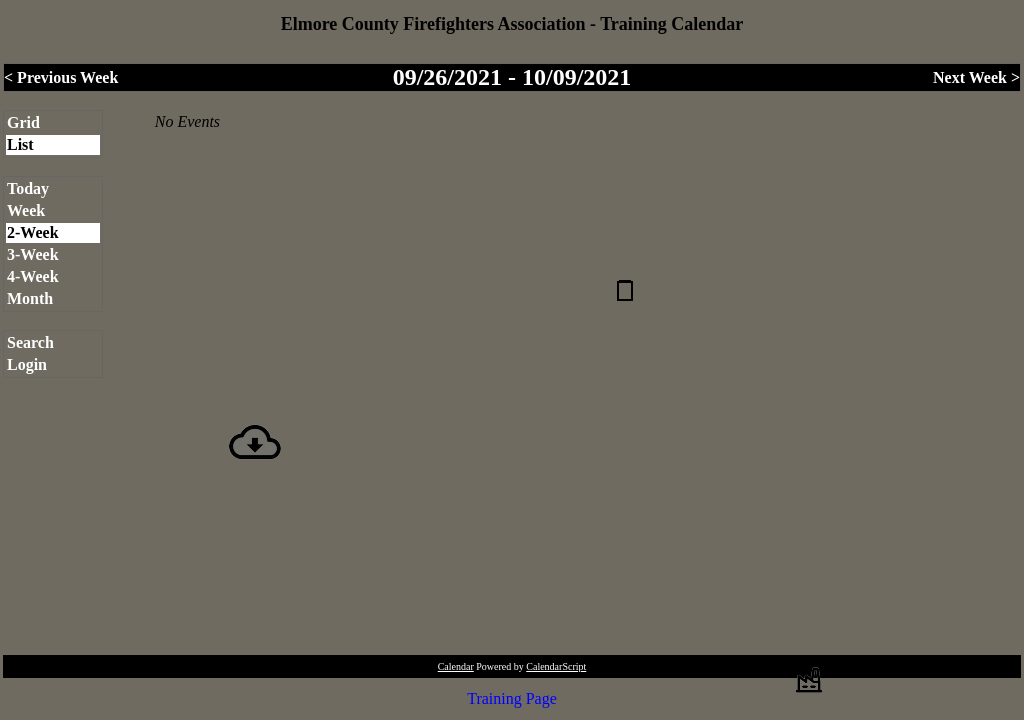  I want to click on crop image to portrait orientation, so click(625, 291).